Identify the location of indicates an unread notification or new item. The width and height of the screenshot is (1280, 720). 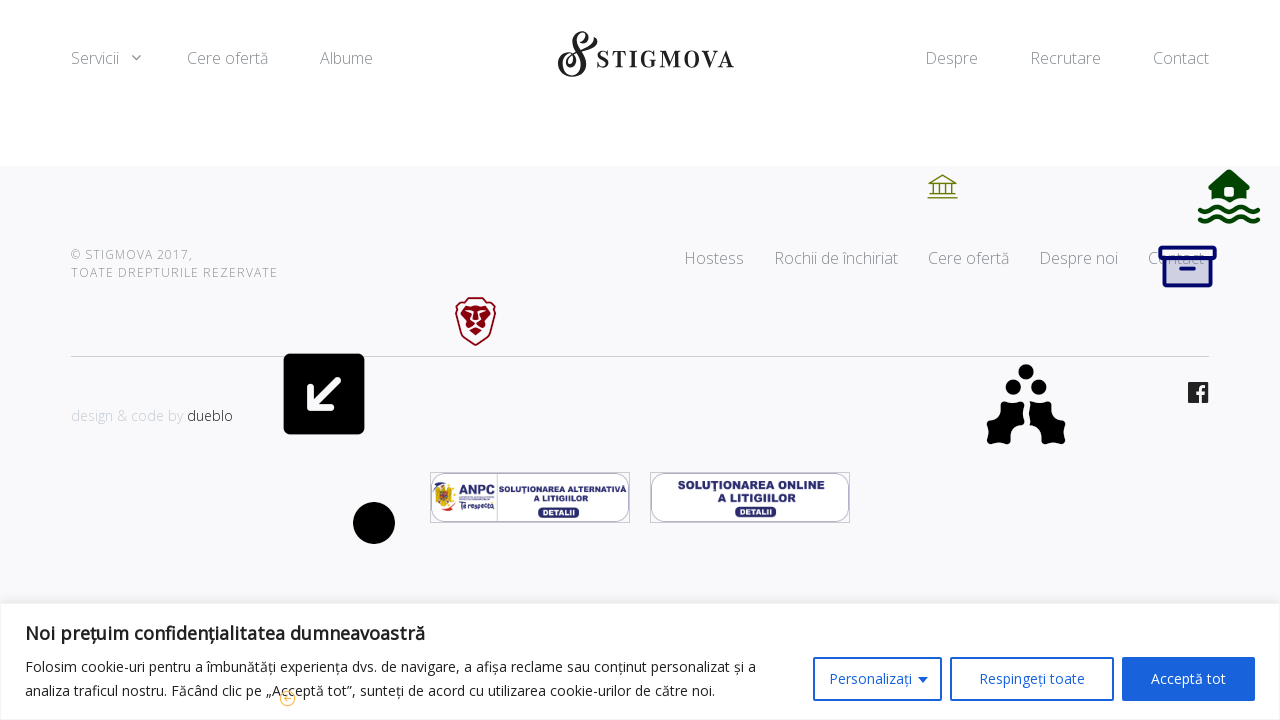
(374, 523).